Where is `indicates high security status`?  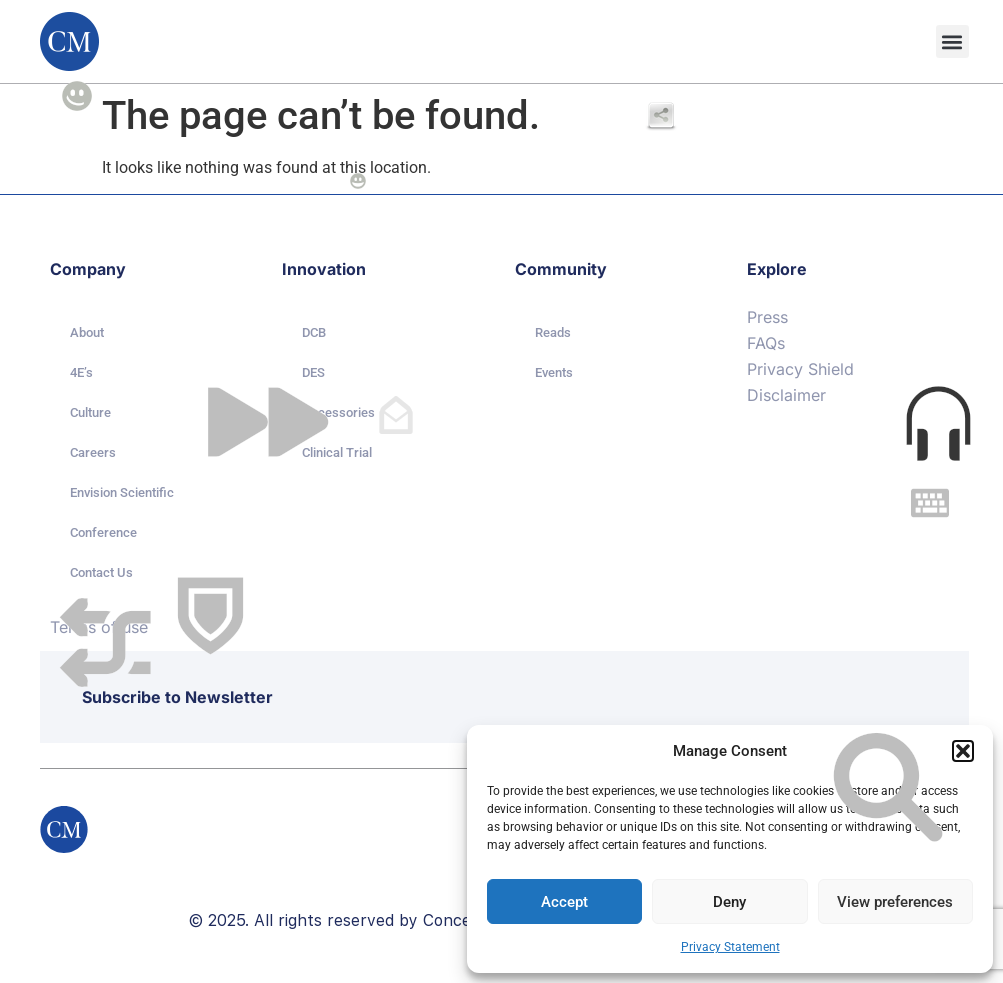 indicates high security status is located at coordinates (210, 615).